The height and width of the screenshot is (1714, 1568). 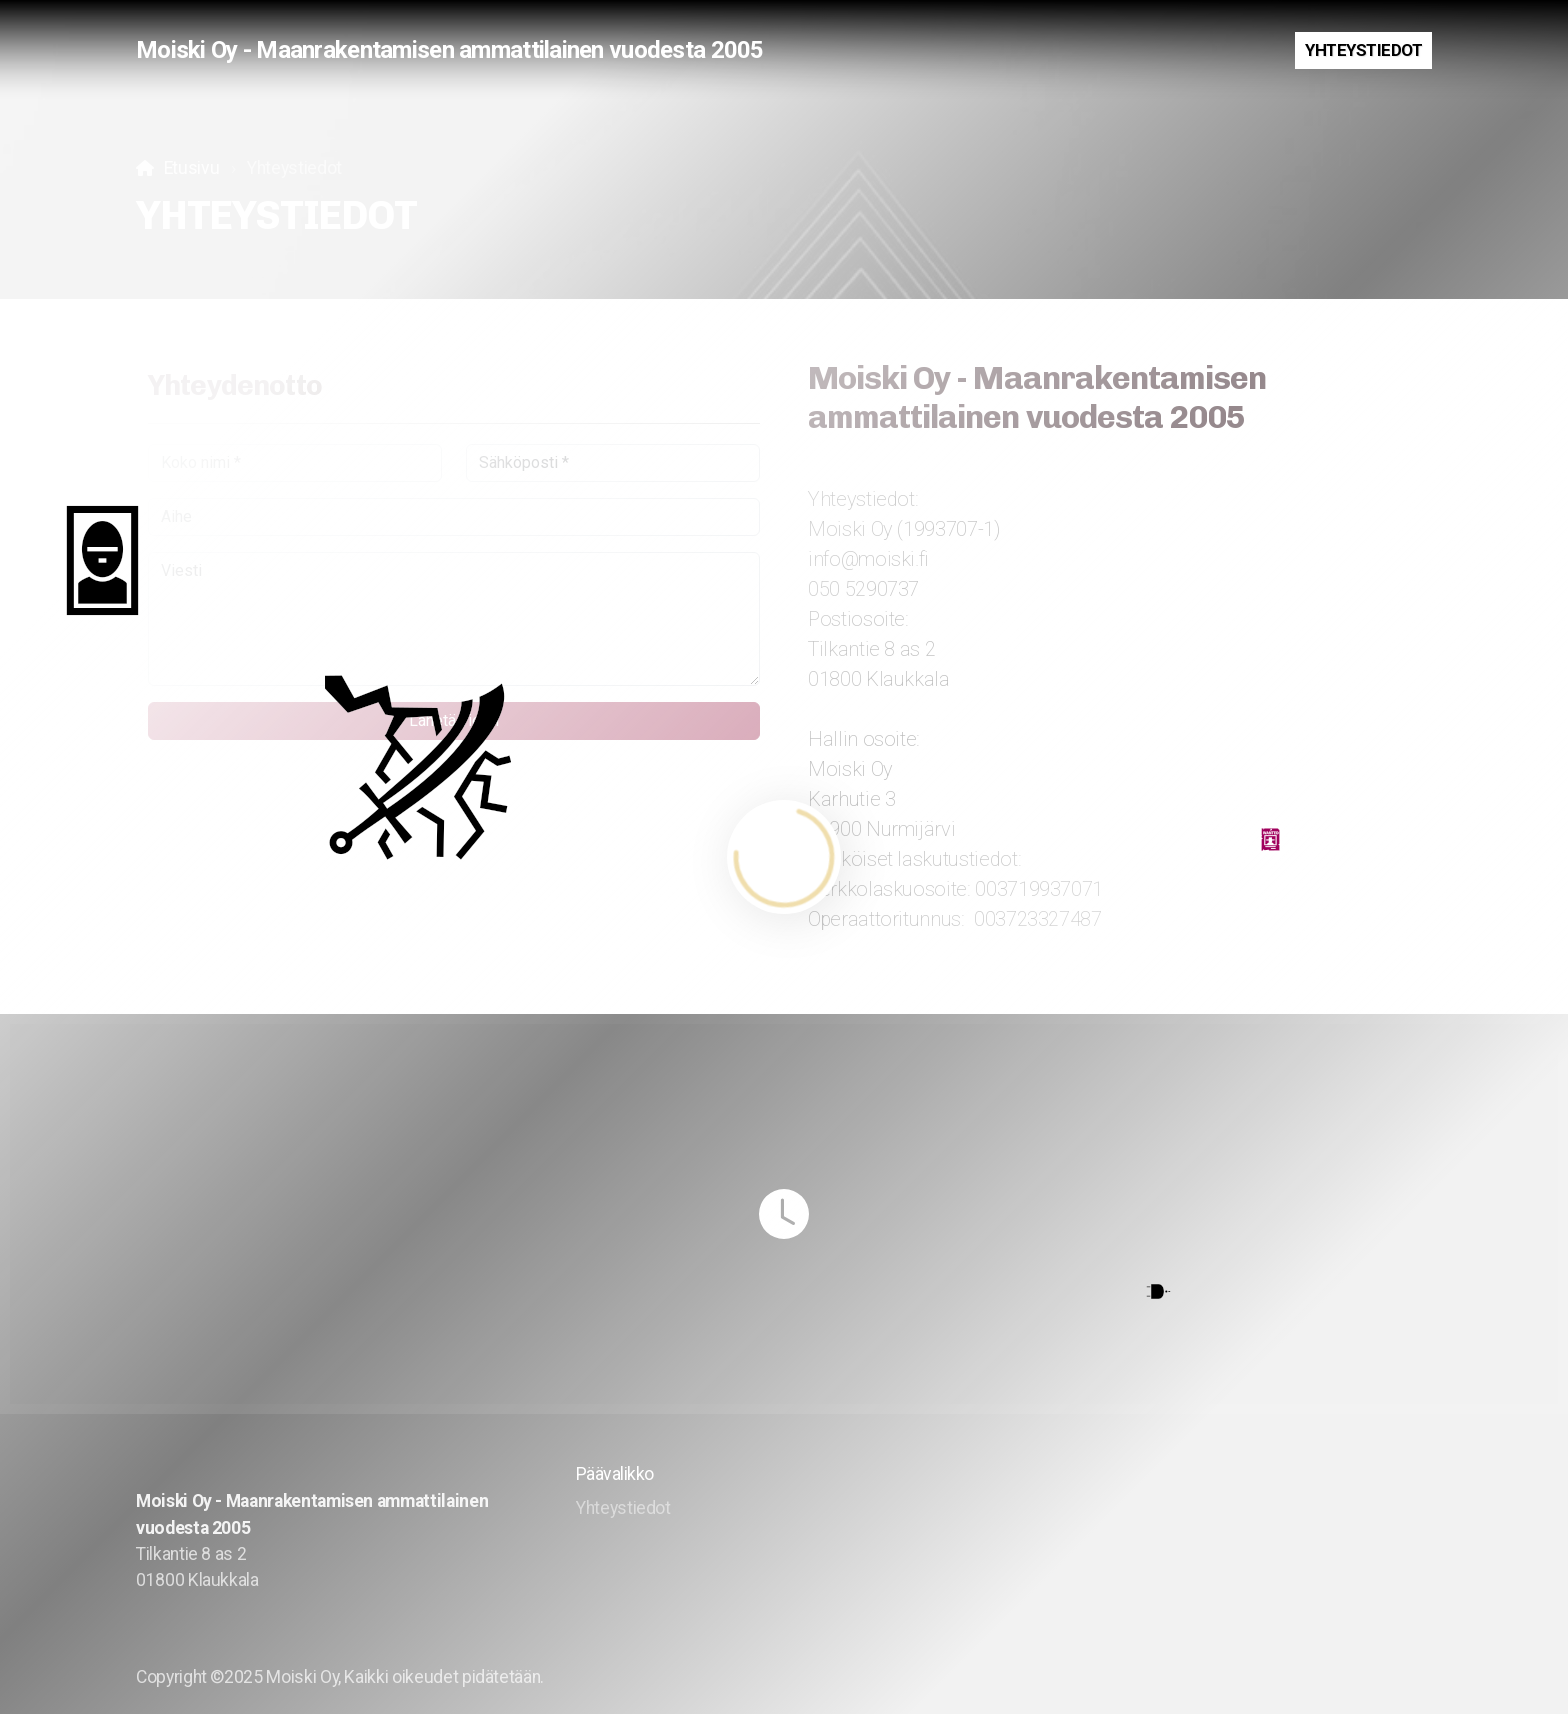 I want to click on view bounty or wanted poster in game, so click(x=1270, y=839).